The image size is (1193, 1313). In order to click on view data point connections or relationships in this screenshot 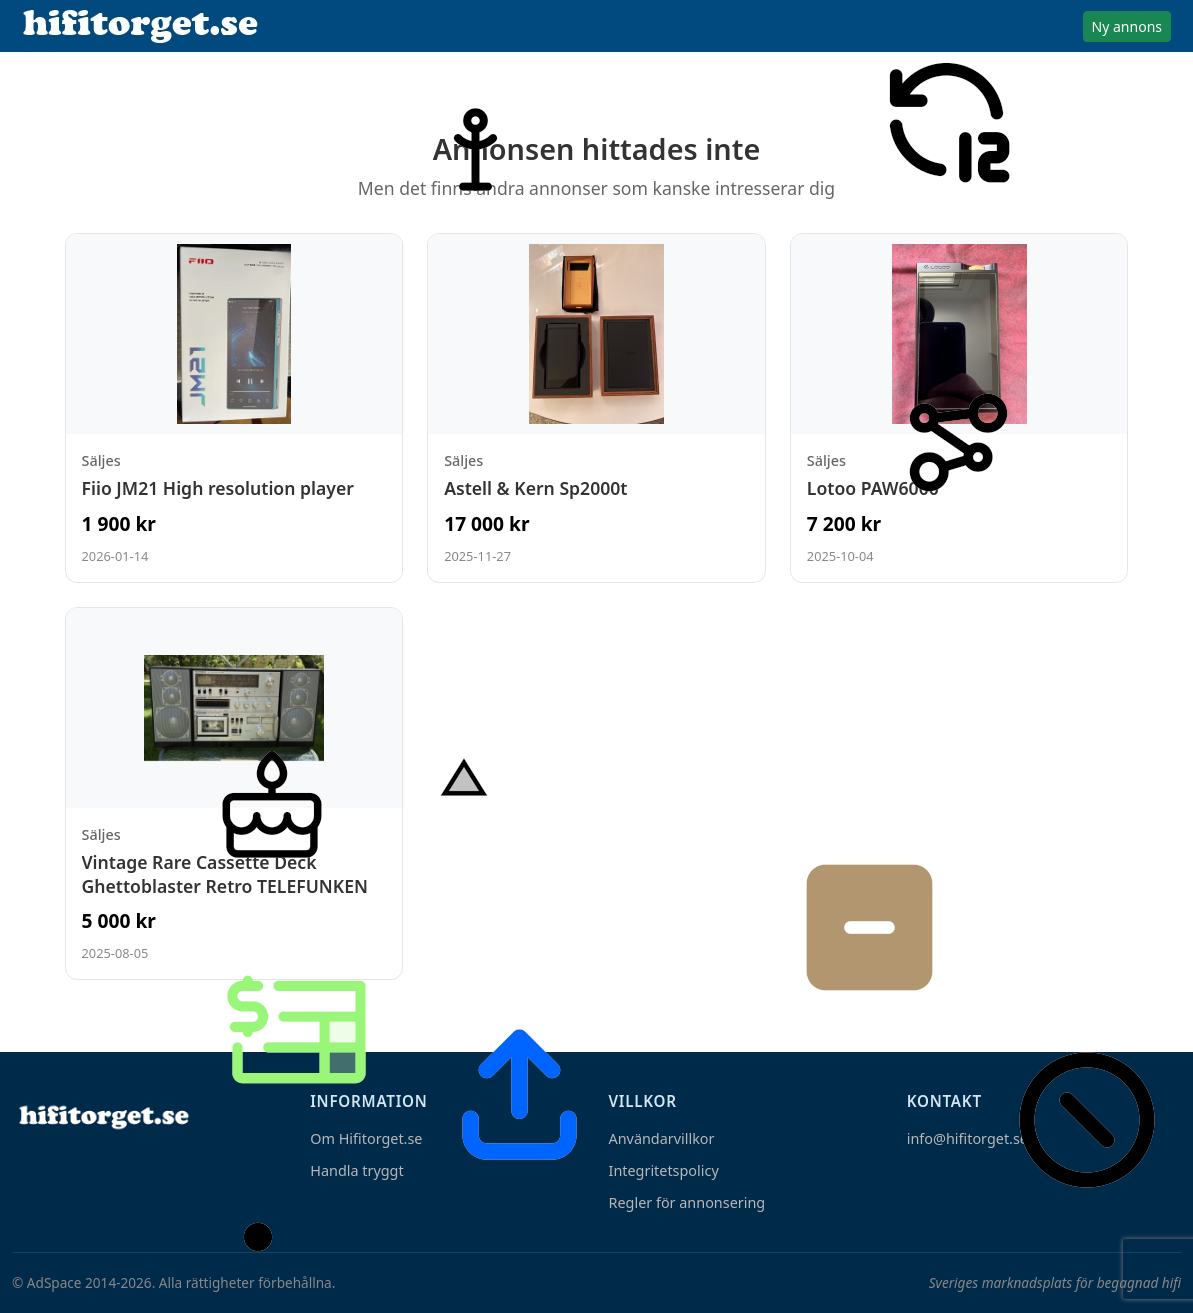, I will do `click(958, 442)`.